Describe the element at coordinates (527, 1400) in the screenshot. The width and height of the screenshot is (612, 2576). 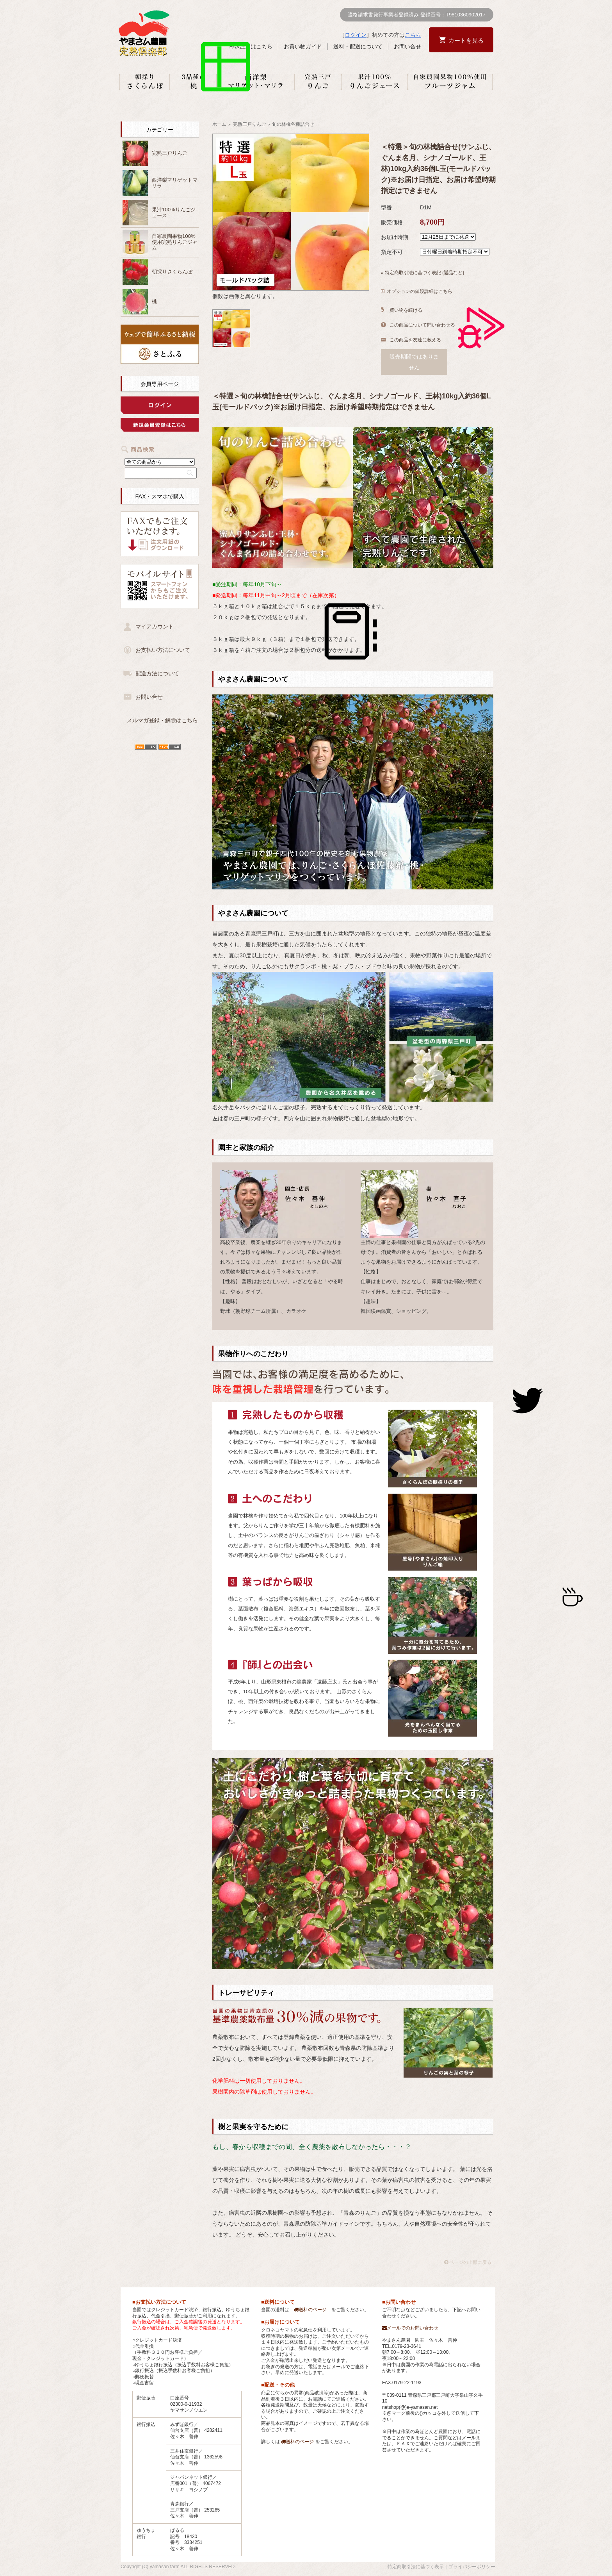
I see `share to Twitter` at that location.